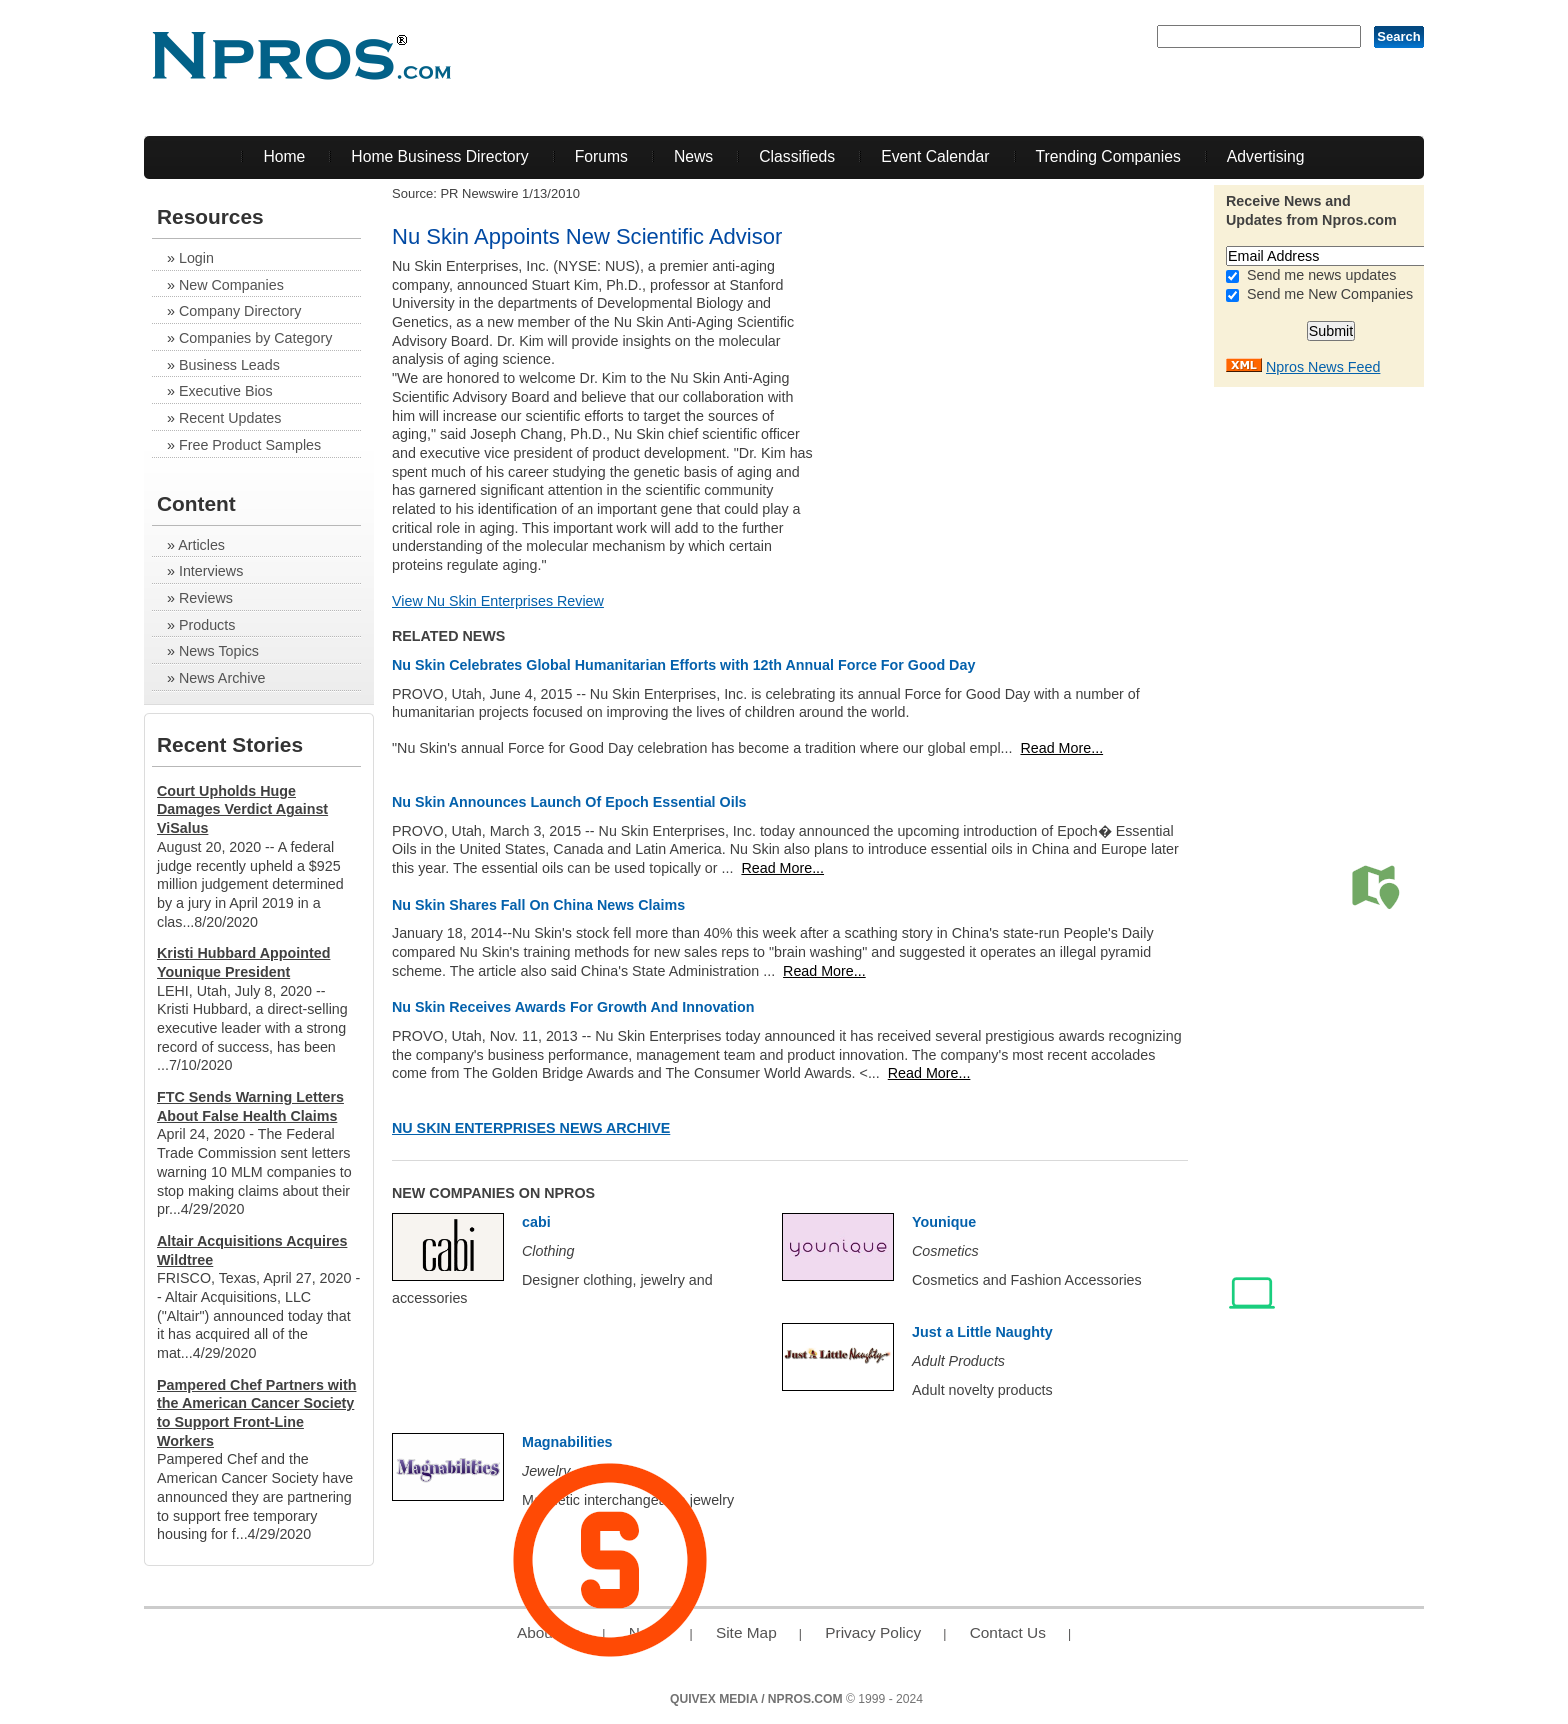  Describe the element at coordinates (1252, 1293) in the screenshot. I see `switch to desktop view` at that location.